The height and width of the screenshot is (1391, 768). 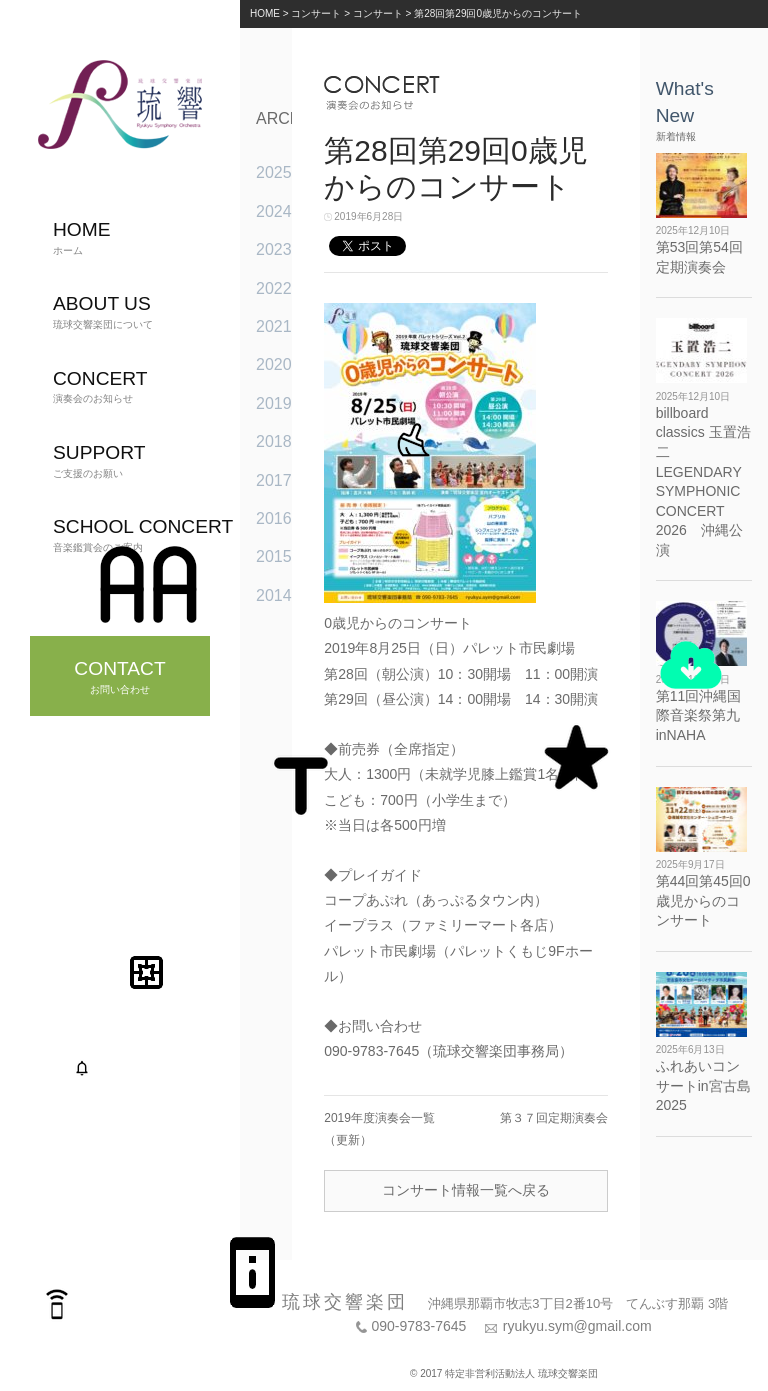 What do you see at coordinates (57, 1305) in the screenshot?
I see `enable speakerphone mode during a call` at bounding box center [57, 1305].